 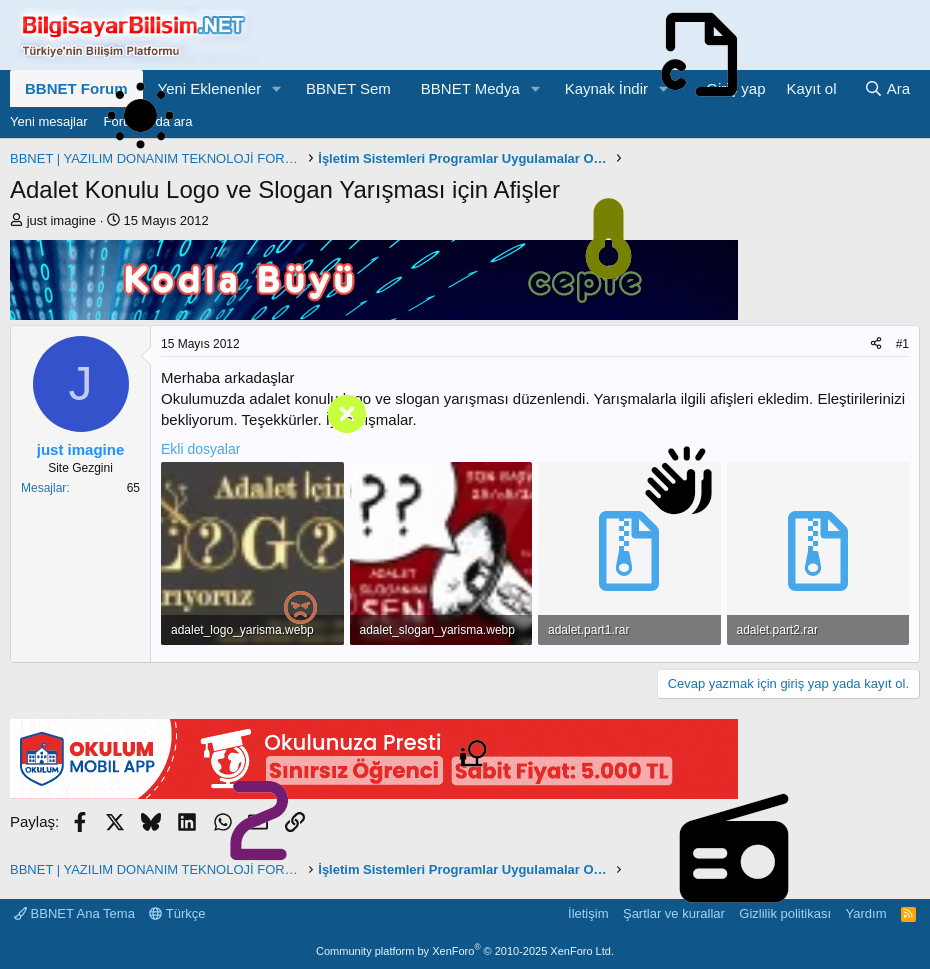 I want to click on express anger or frustration in a reaction, so click(x=300, y=607).